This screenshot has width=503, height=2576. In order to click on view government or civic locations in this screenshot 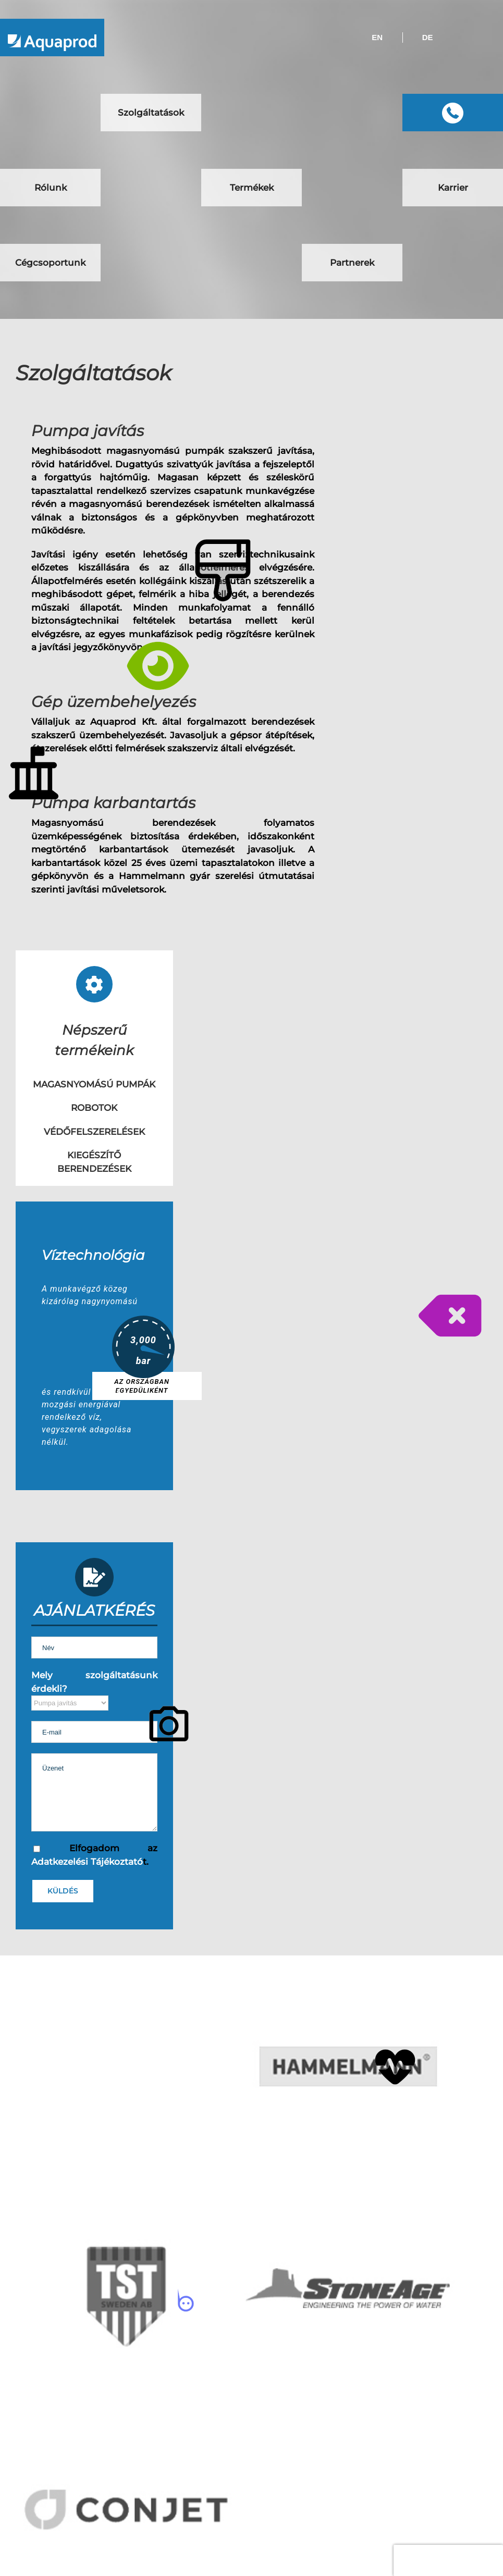, I will do `click(33, 774)`.